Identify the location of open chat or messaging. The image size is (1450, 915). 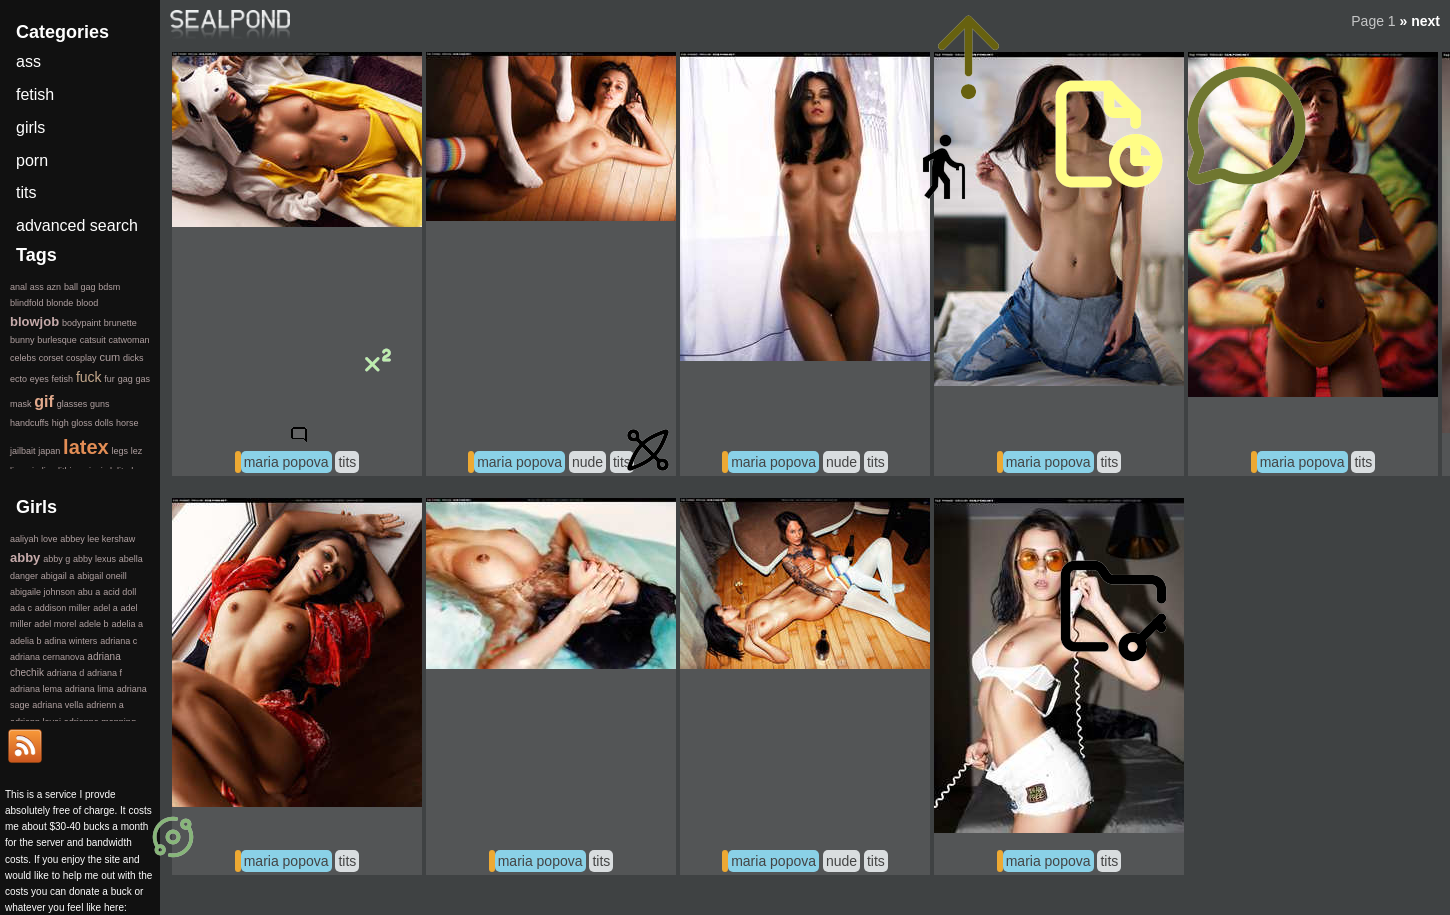
(1246, 125).